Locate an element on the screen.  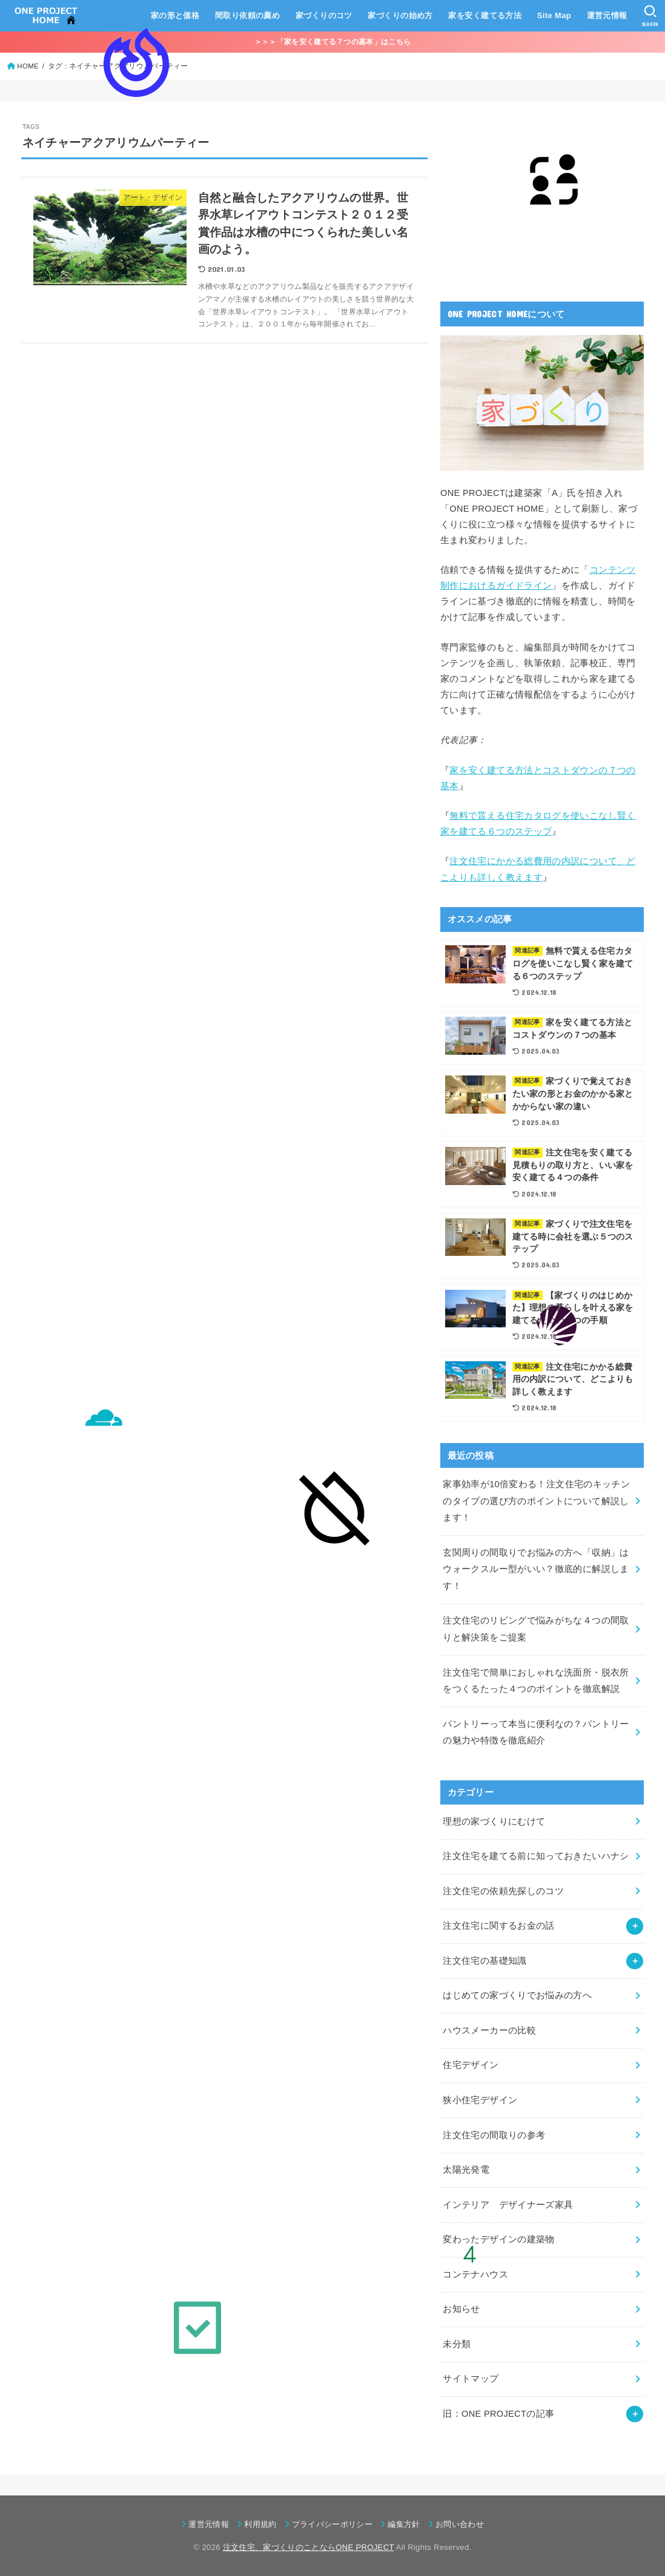
open Firefox browser is located at coordinates (136, 64).